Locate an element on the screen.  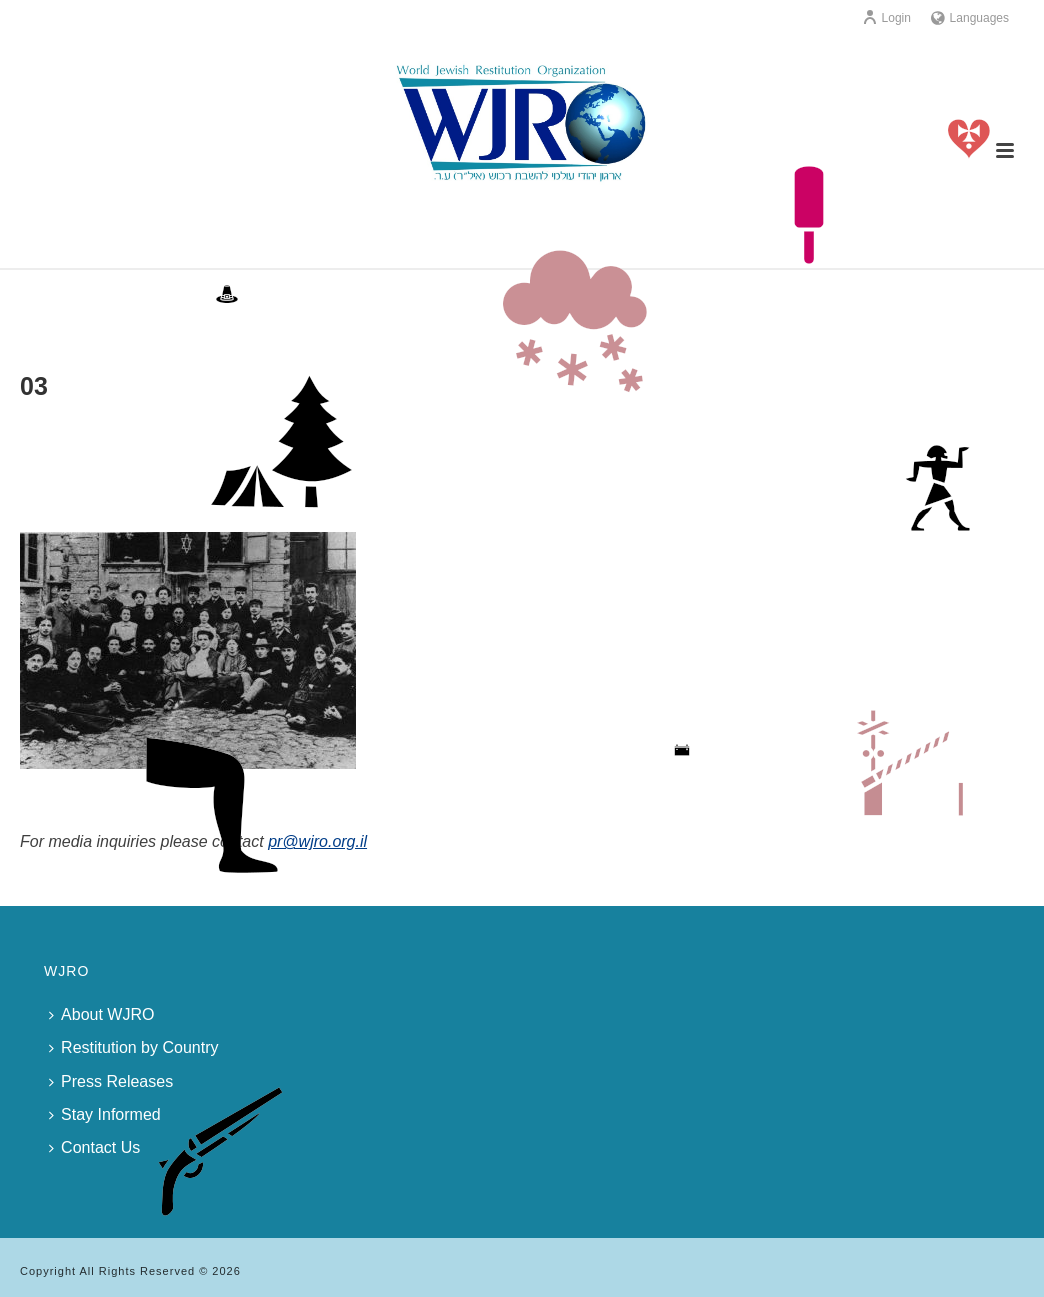
set up camp in a forest area is located at coordinates (281, 441).